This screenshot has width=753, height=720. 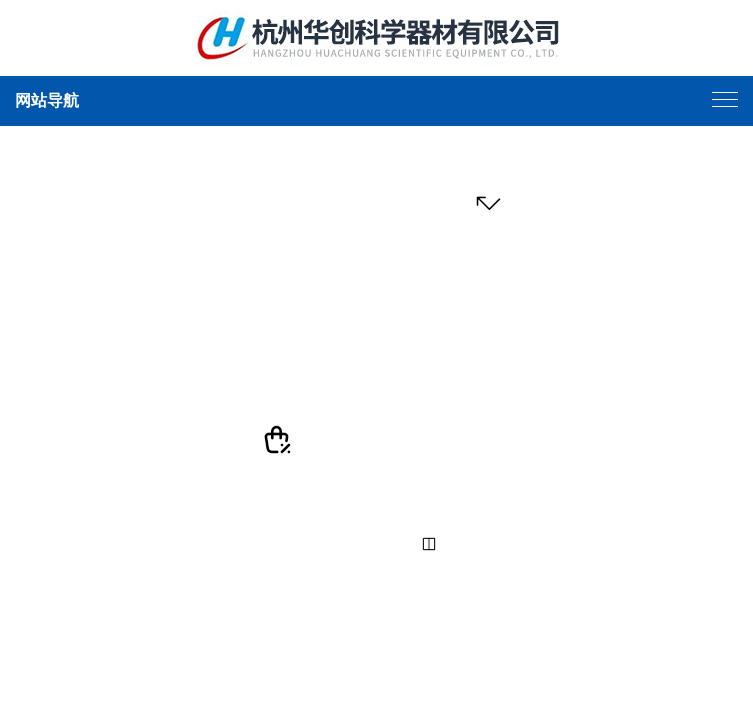 What do you see at coordinates (276, 439) in the screenshot?
I see `view discounted items in your shopping bag` at bounding box center [276, 439].